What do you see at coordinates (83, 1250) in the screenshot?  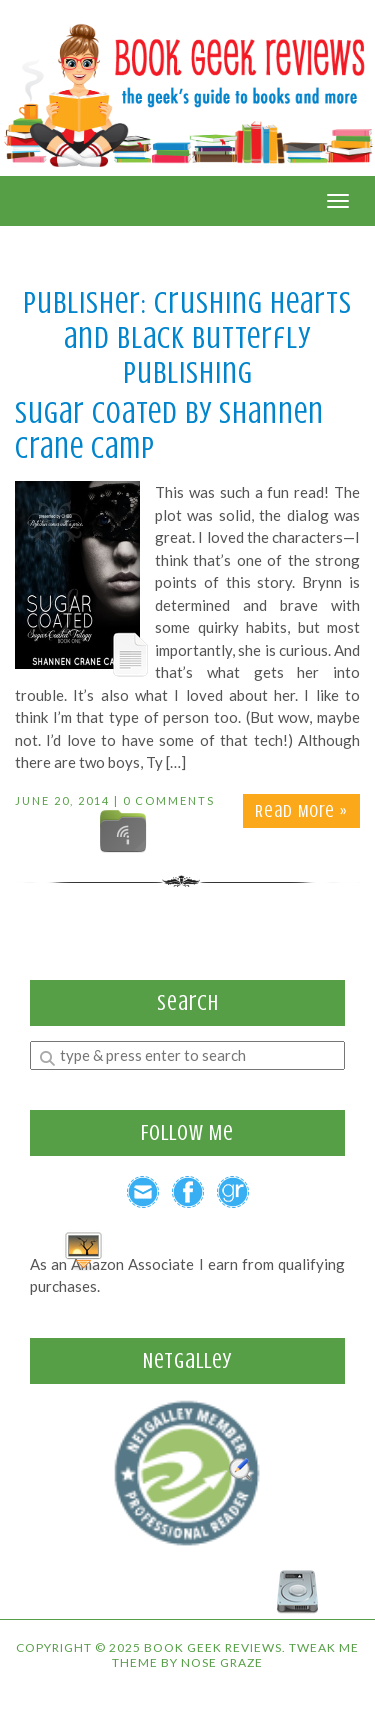 I see `insert an image into the document` at bounding box center [83, 1250].